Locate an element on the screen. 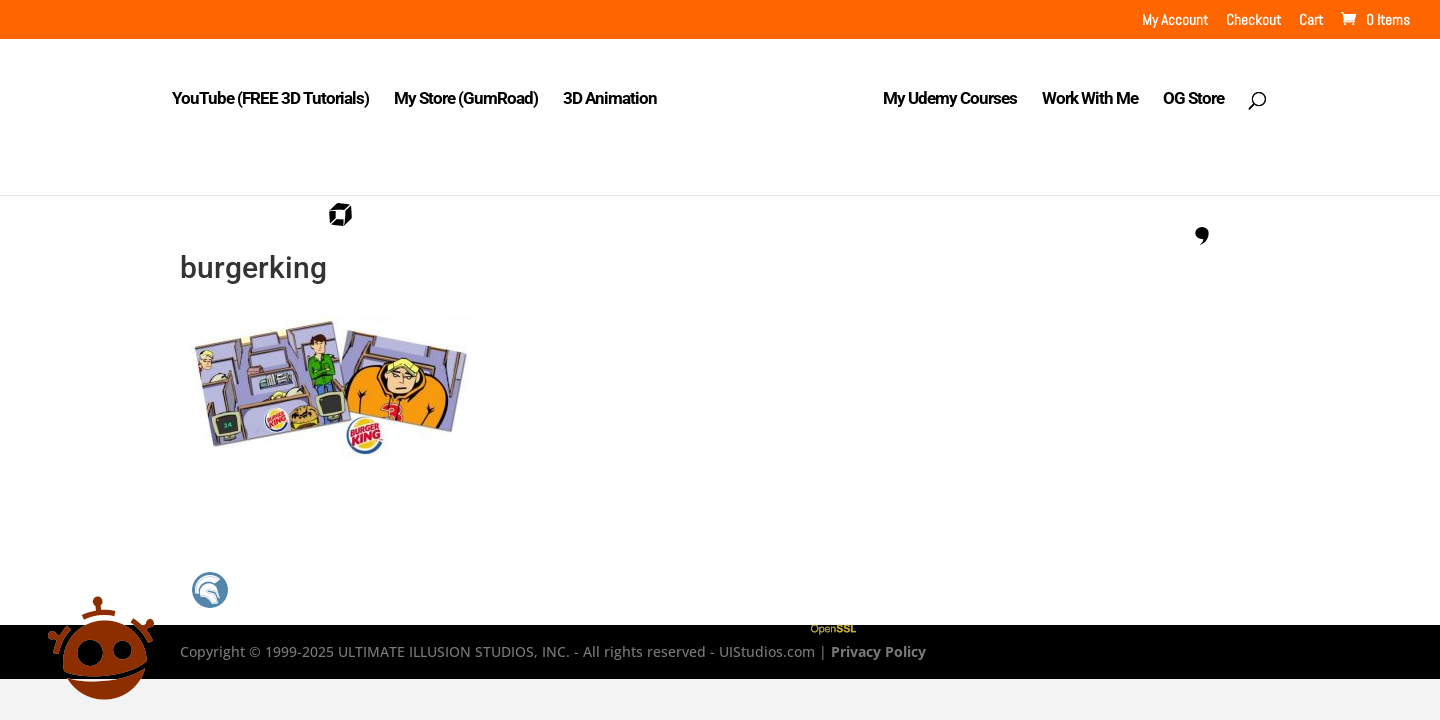 The width and height of the screenshot is (1440, 720). visit freepik website is located at coordinates (101, 648).